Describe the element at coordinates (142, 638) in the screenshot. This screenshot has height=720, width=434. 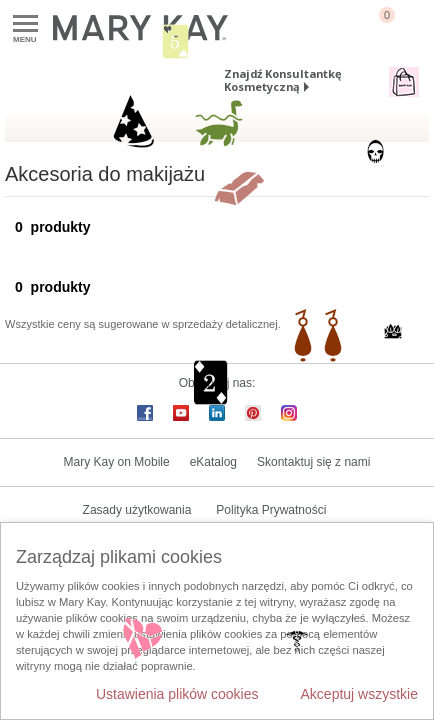
I see `indicates a broken heart or heartbreak status` at that location.